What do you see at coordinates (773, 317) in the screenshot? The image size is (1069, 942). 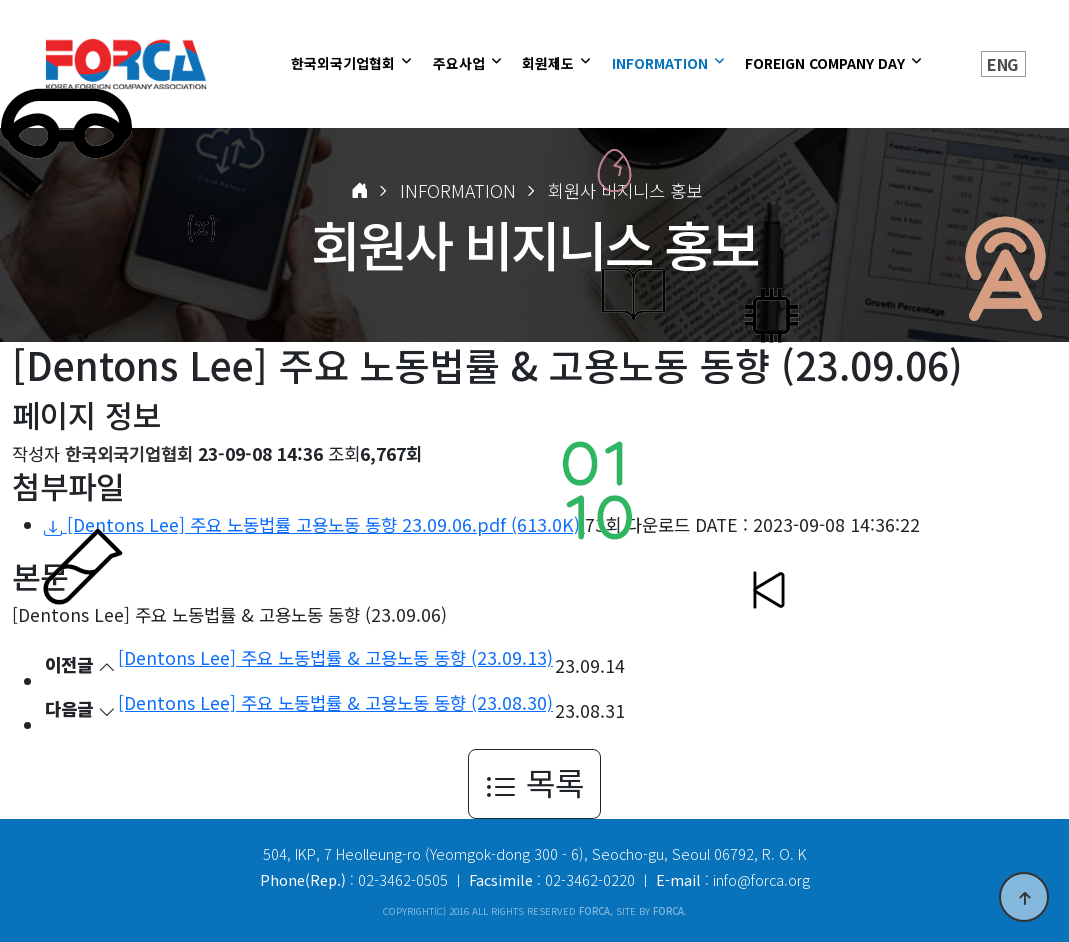 I see `view hardware or processor information` at bounding box center [773, 317].